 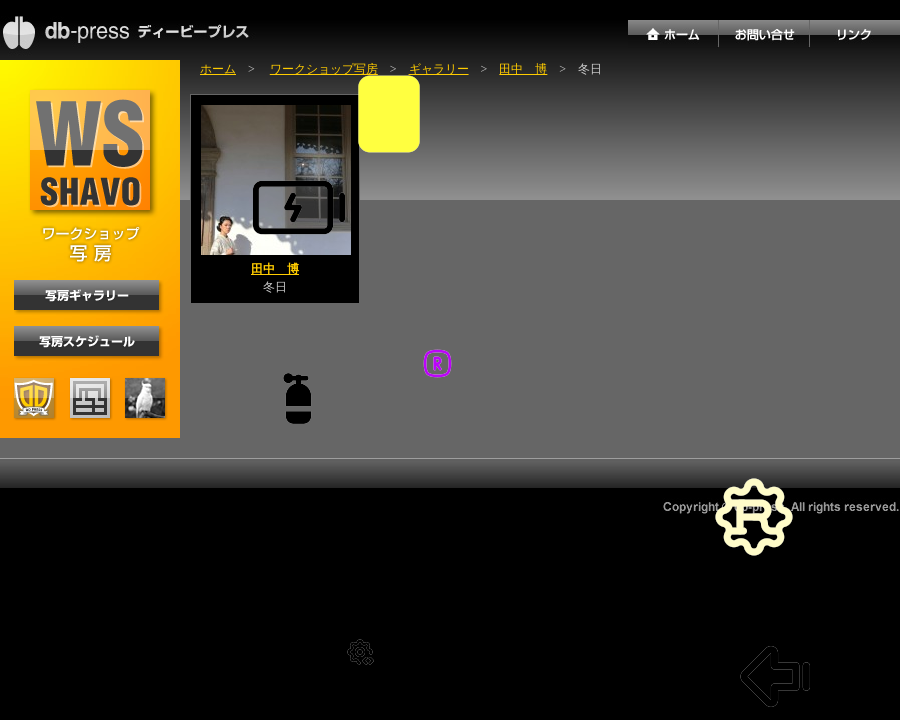 What do you see at coordinates (754, 517) in the screenshot?
I see `rust programming language logo` at bounding box center [754, 517].